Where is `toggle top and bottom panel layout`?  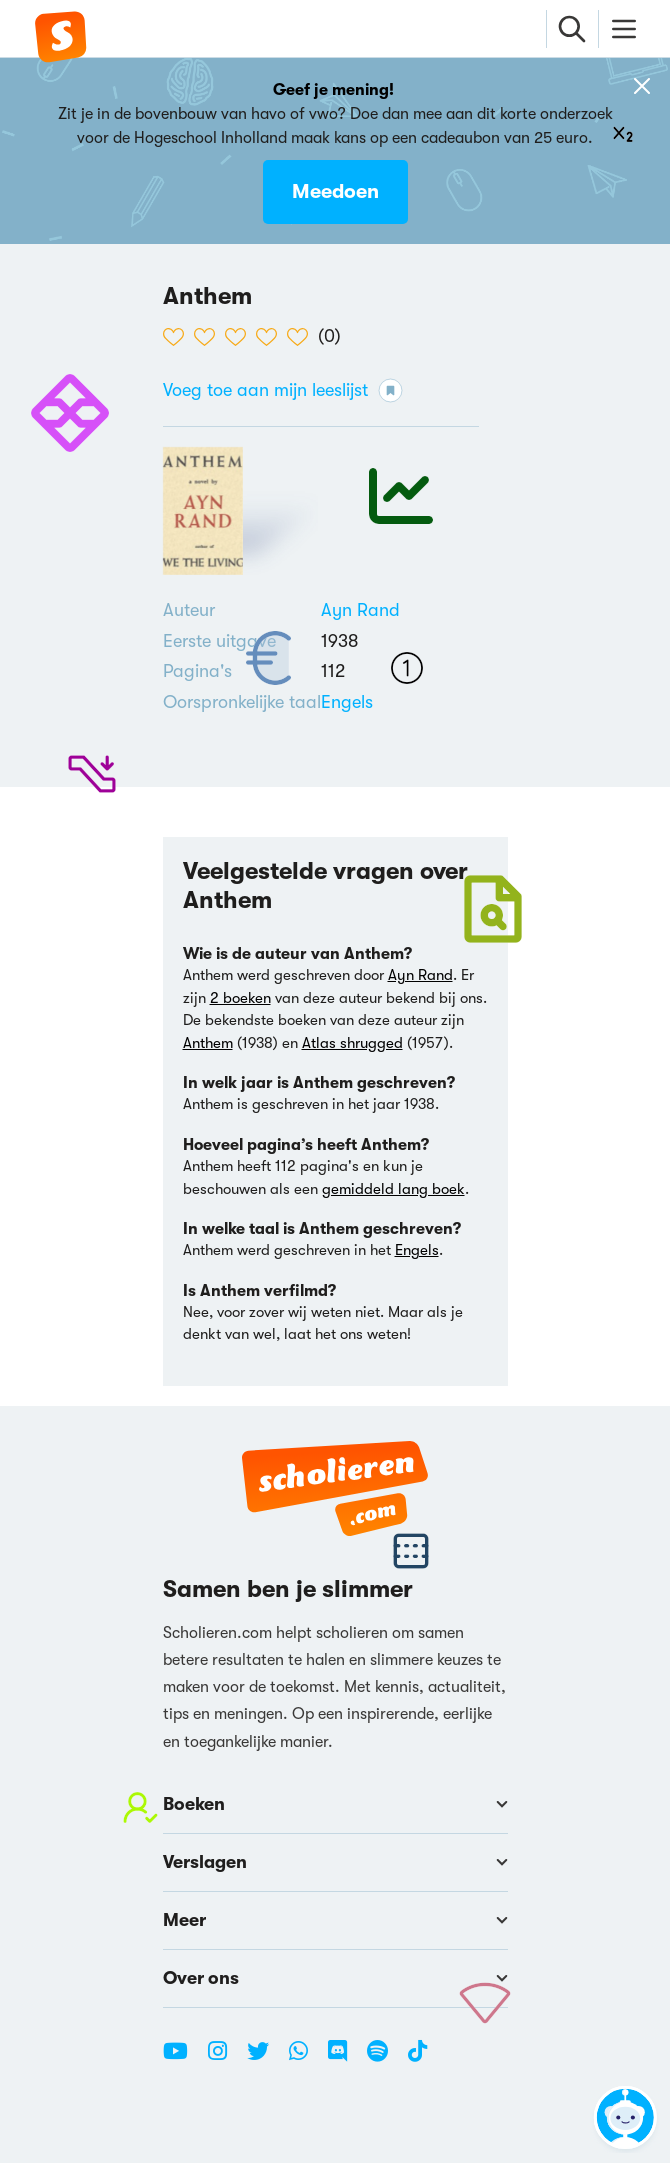 toggle top and bottom panel layout is located at coordinates (411, 1551).